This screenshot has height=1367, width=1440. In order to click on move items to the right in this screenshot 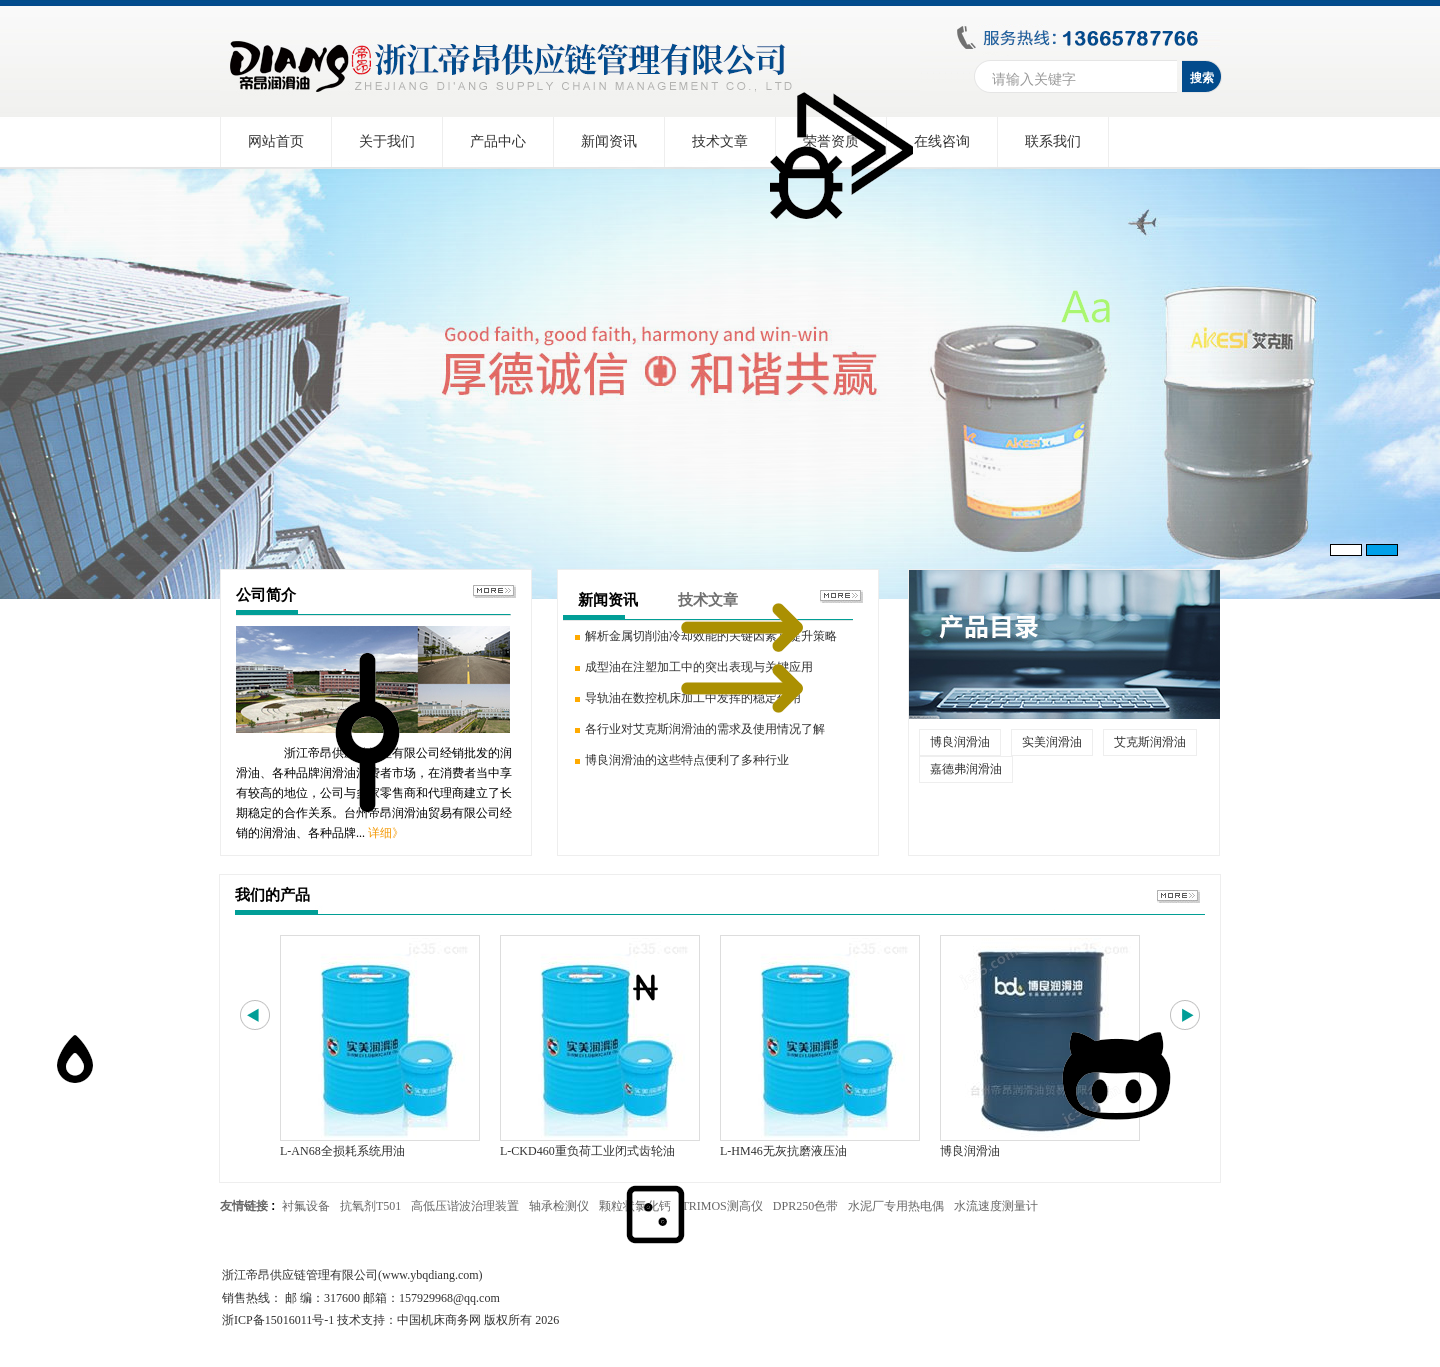, I will do `click(742, 658)`.